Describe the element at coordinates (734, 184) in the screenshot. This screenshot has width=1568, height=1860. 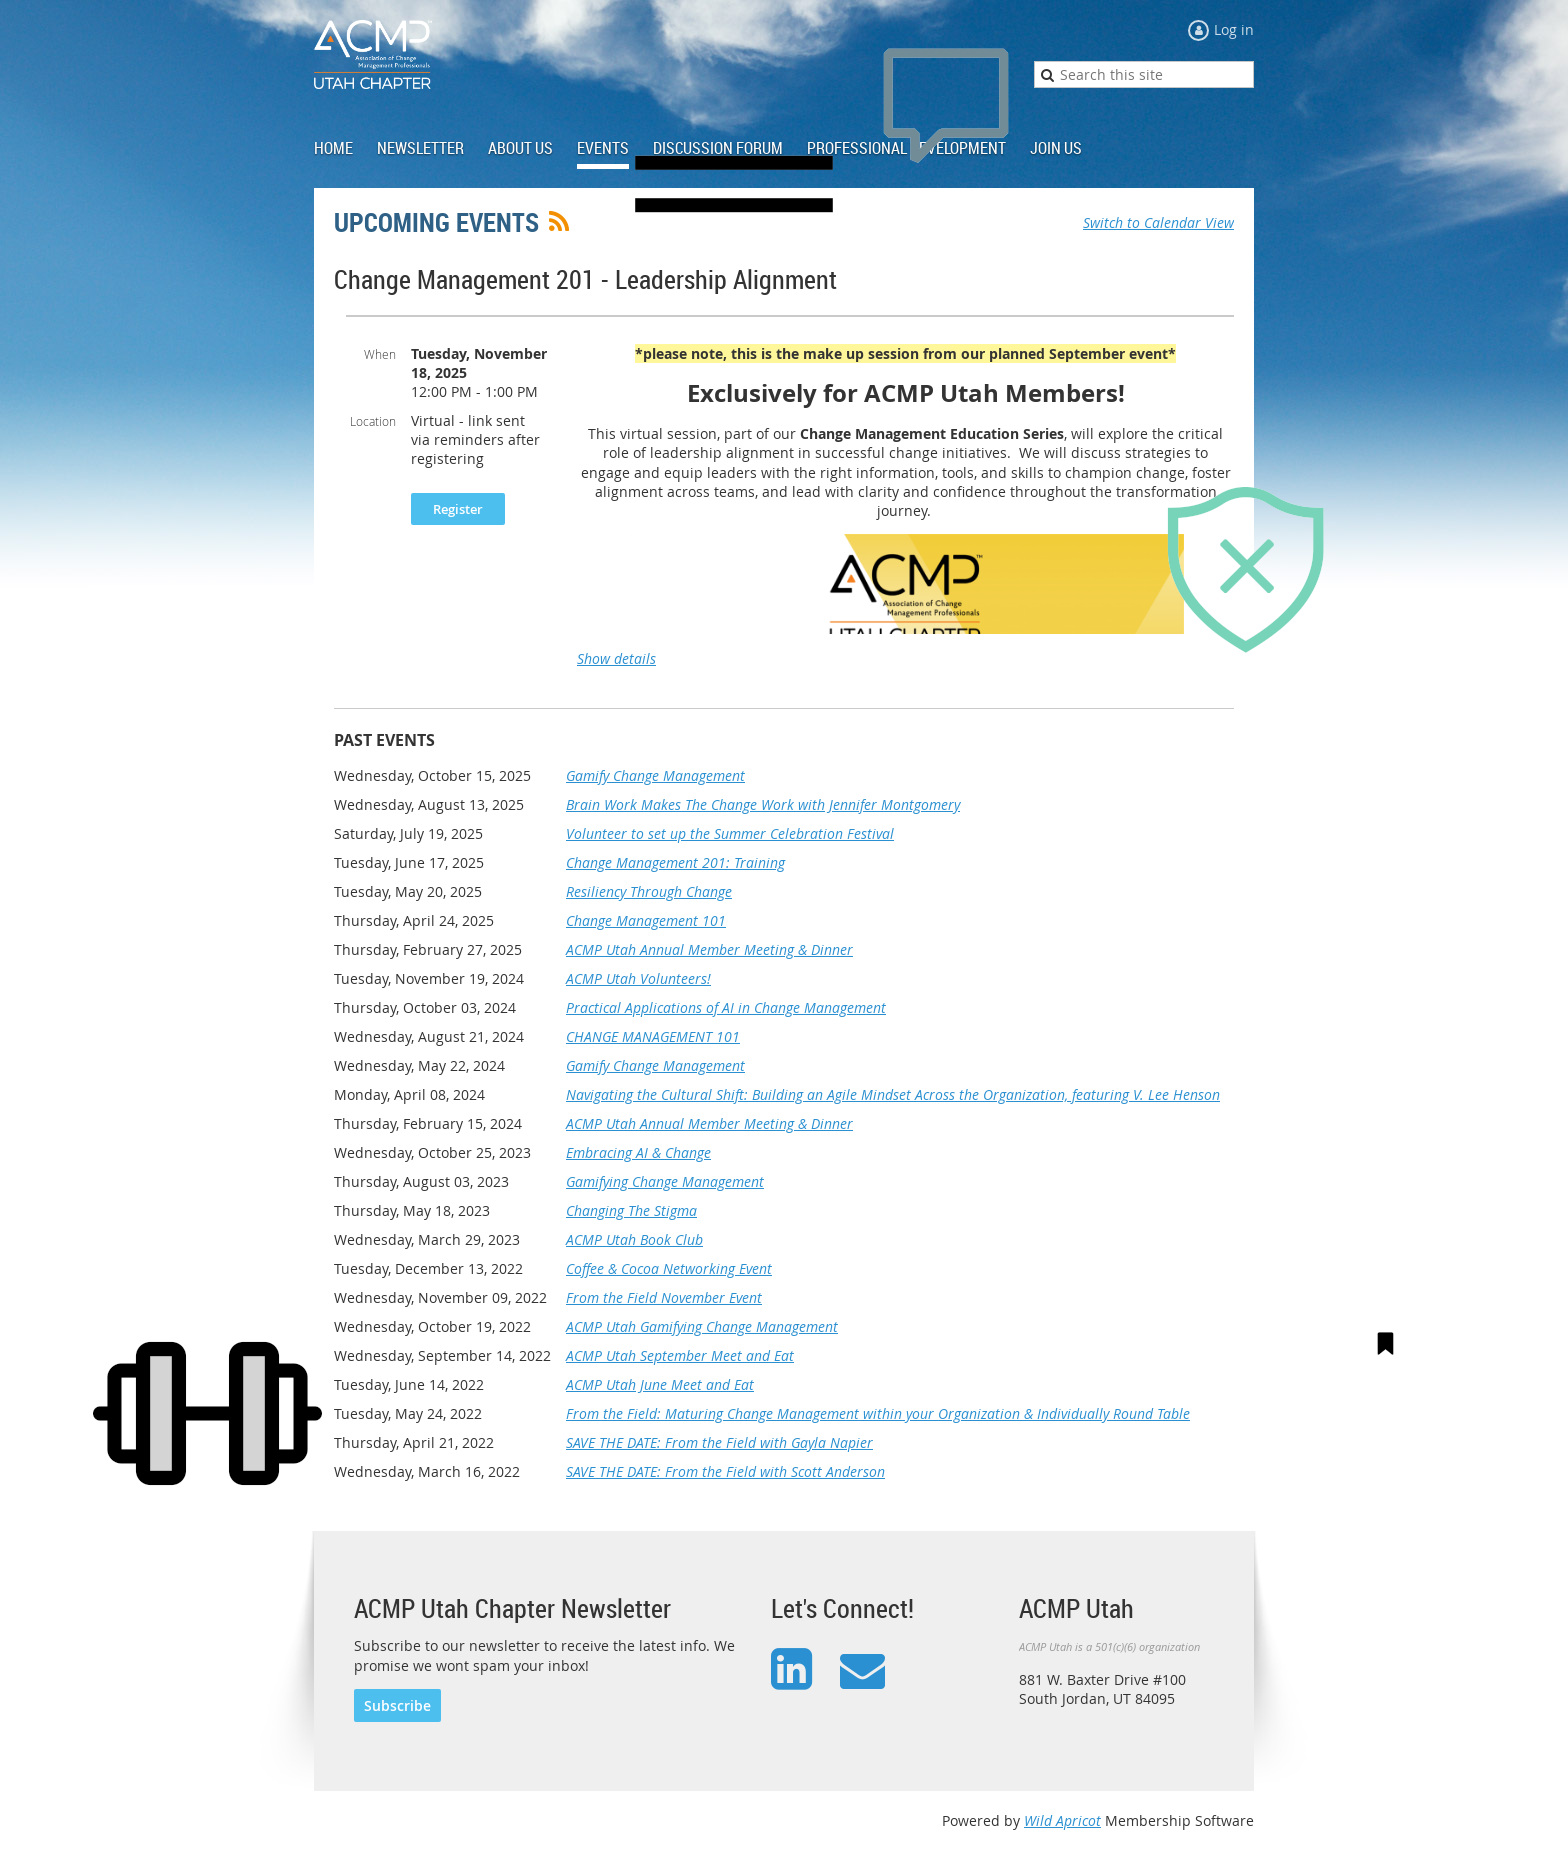
I see `drag to reorder or rearrange items` at that location.